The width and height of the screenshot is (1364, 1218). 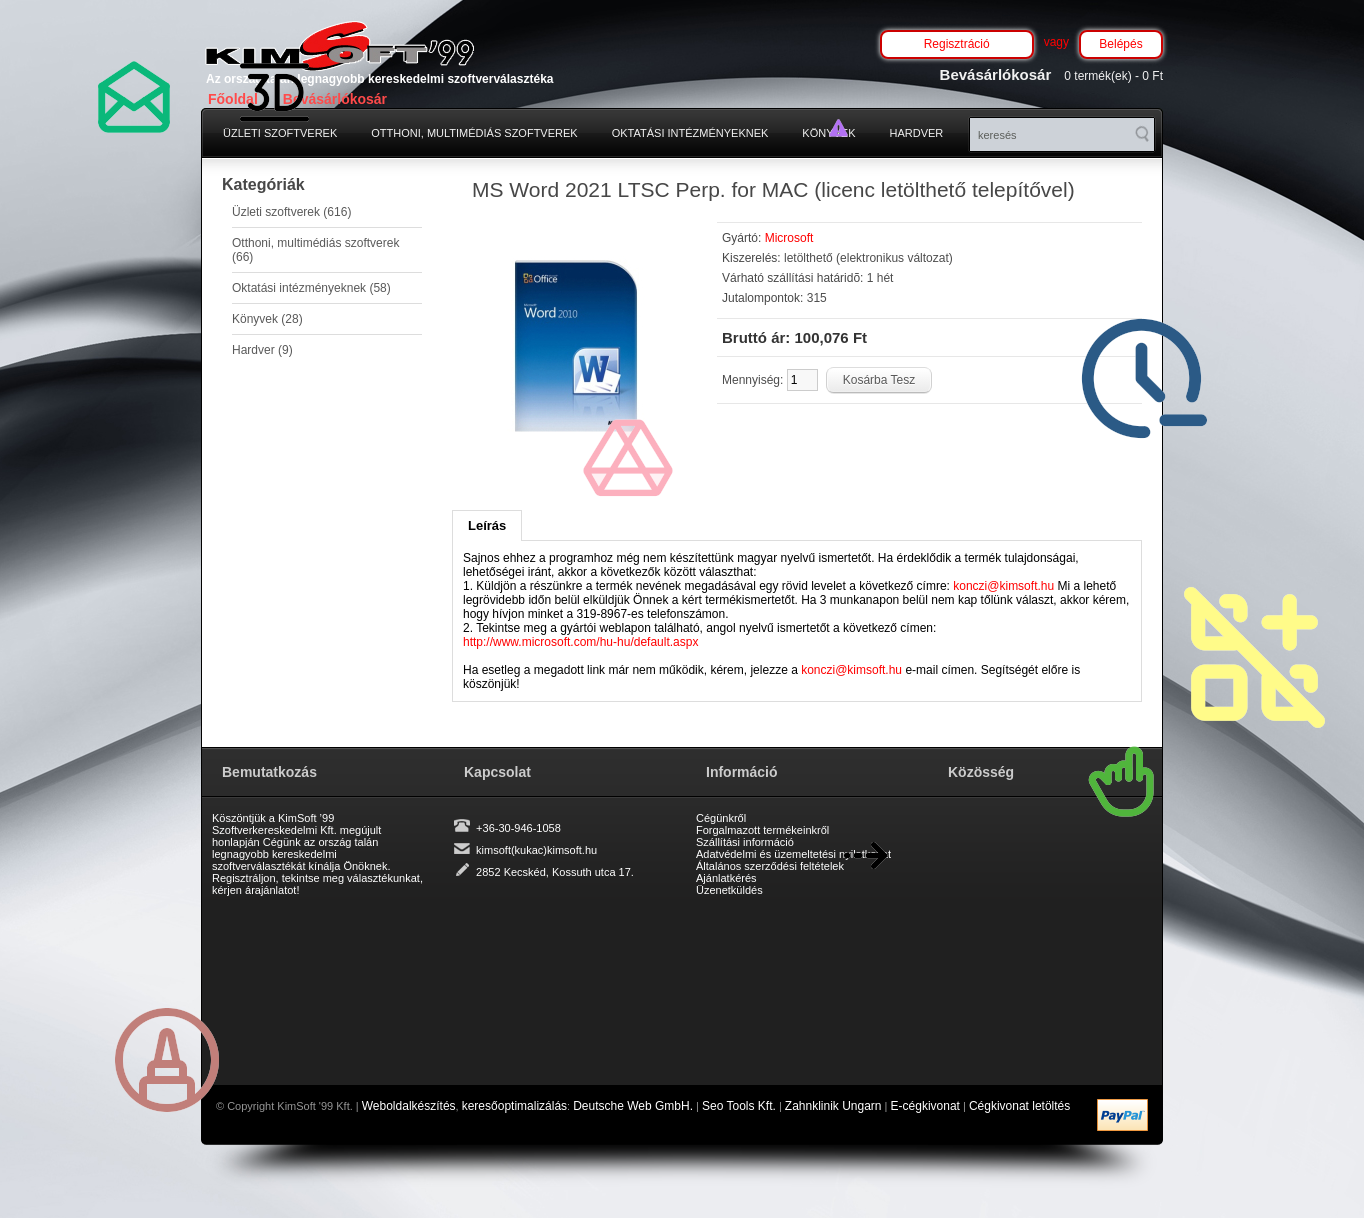 What do you see at coordinates (628, 461) in the screenshot?
I see `open Google Drive` at bounding box center [628, 461].